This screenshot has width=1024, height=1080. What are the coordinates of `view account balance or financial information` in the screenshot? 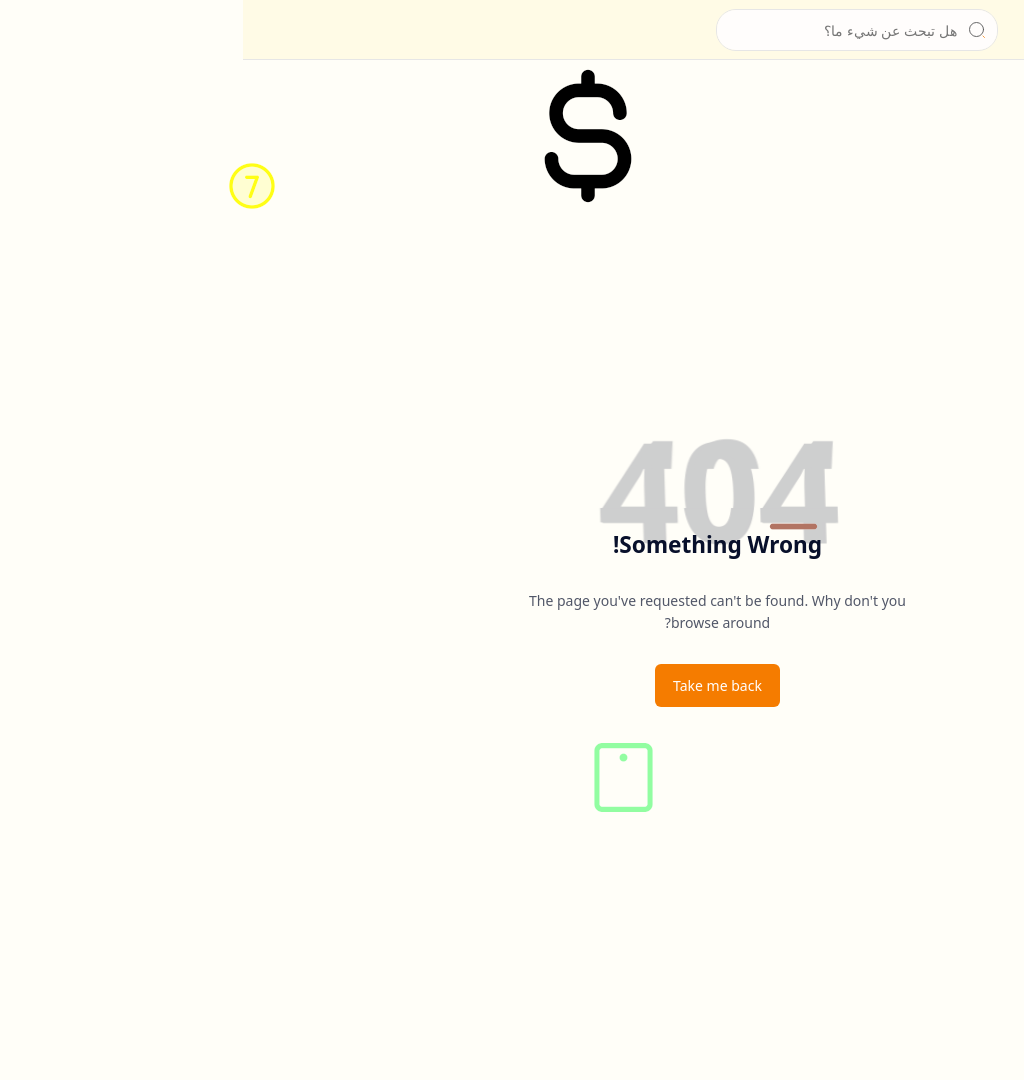 It's located at (588, 136).